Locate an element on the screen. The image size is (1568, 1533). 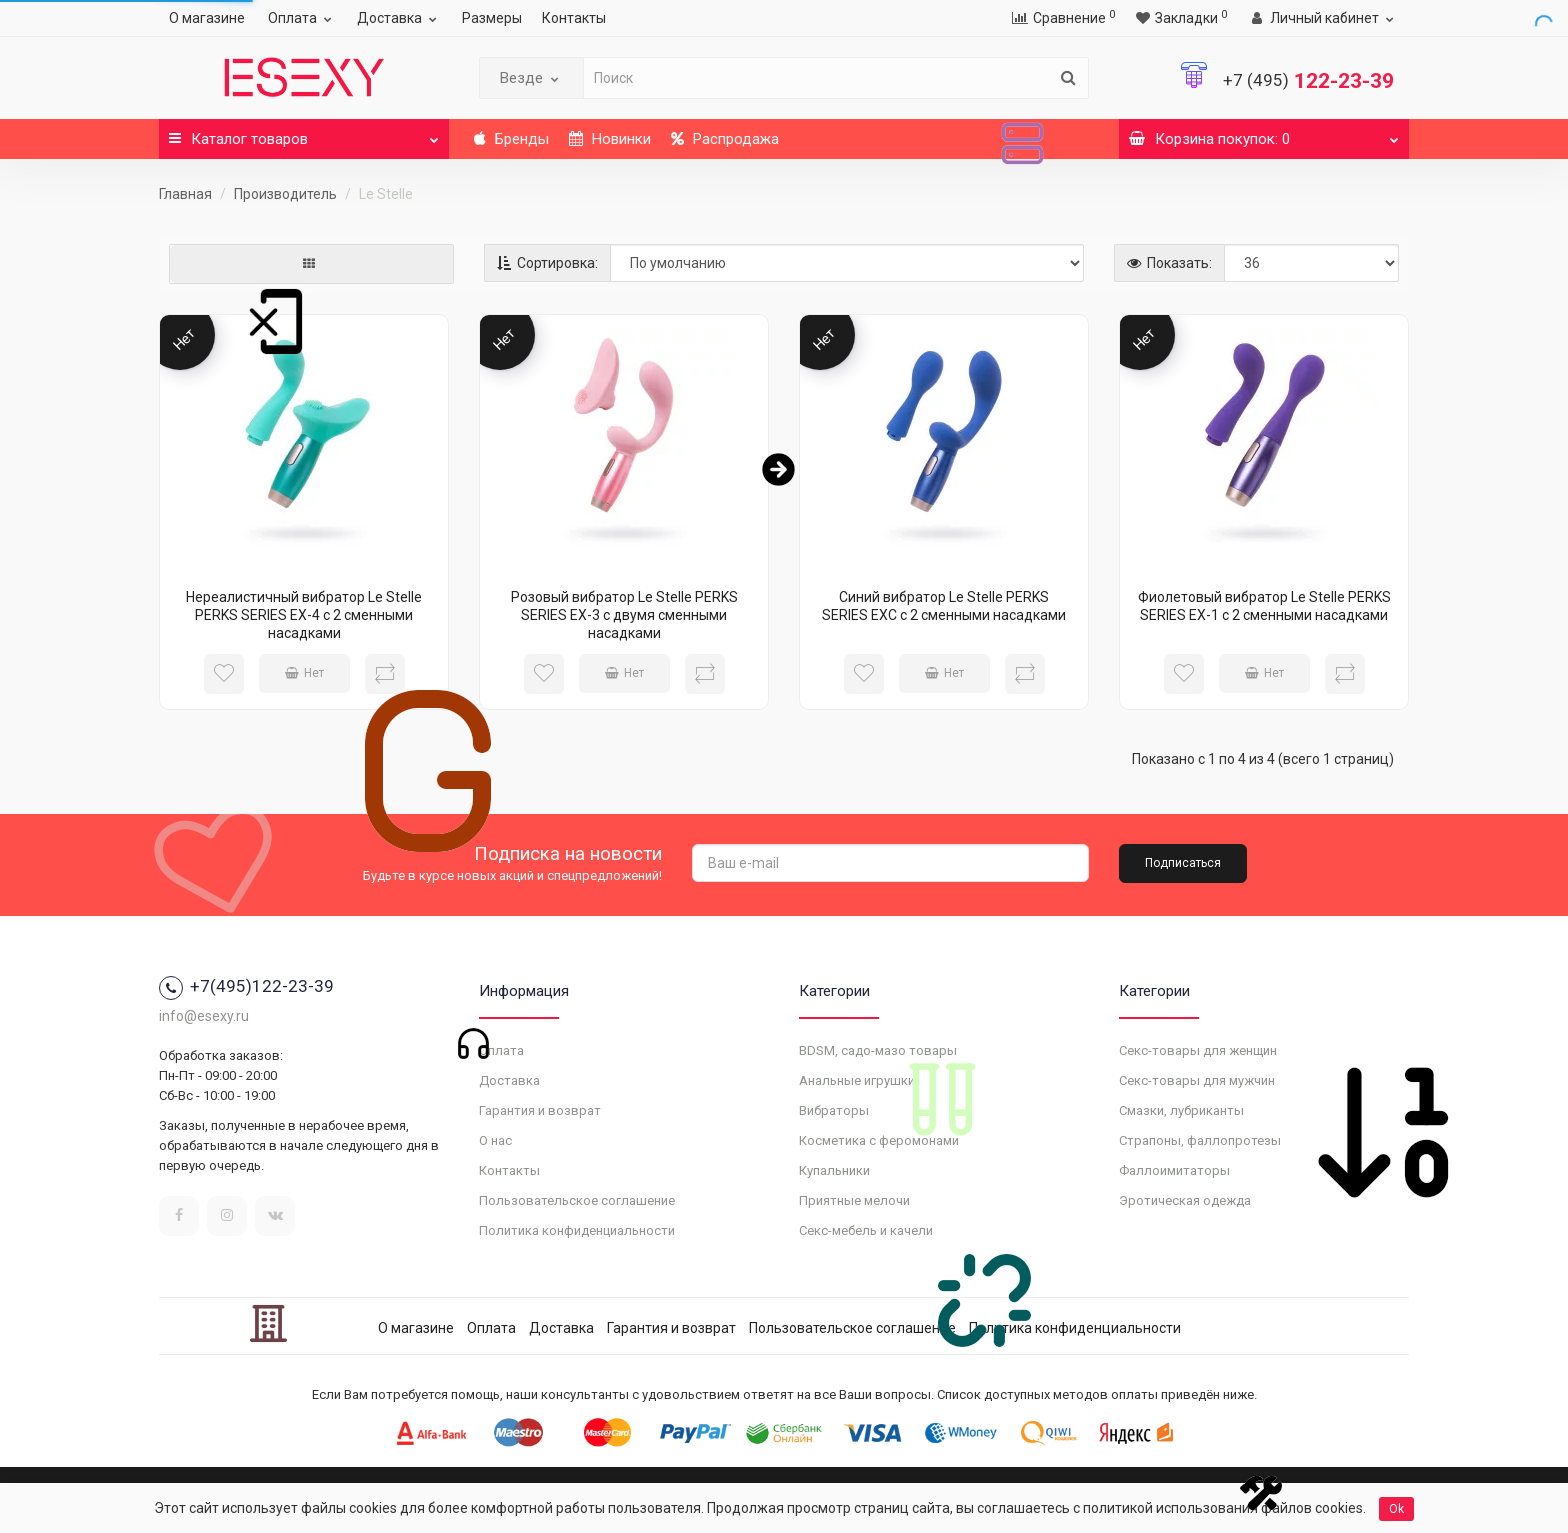
represents the letter G in text or typography tools is located at coordinates (428, 771).